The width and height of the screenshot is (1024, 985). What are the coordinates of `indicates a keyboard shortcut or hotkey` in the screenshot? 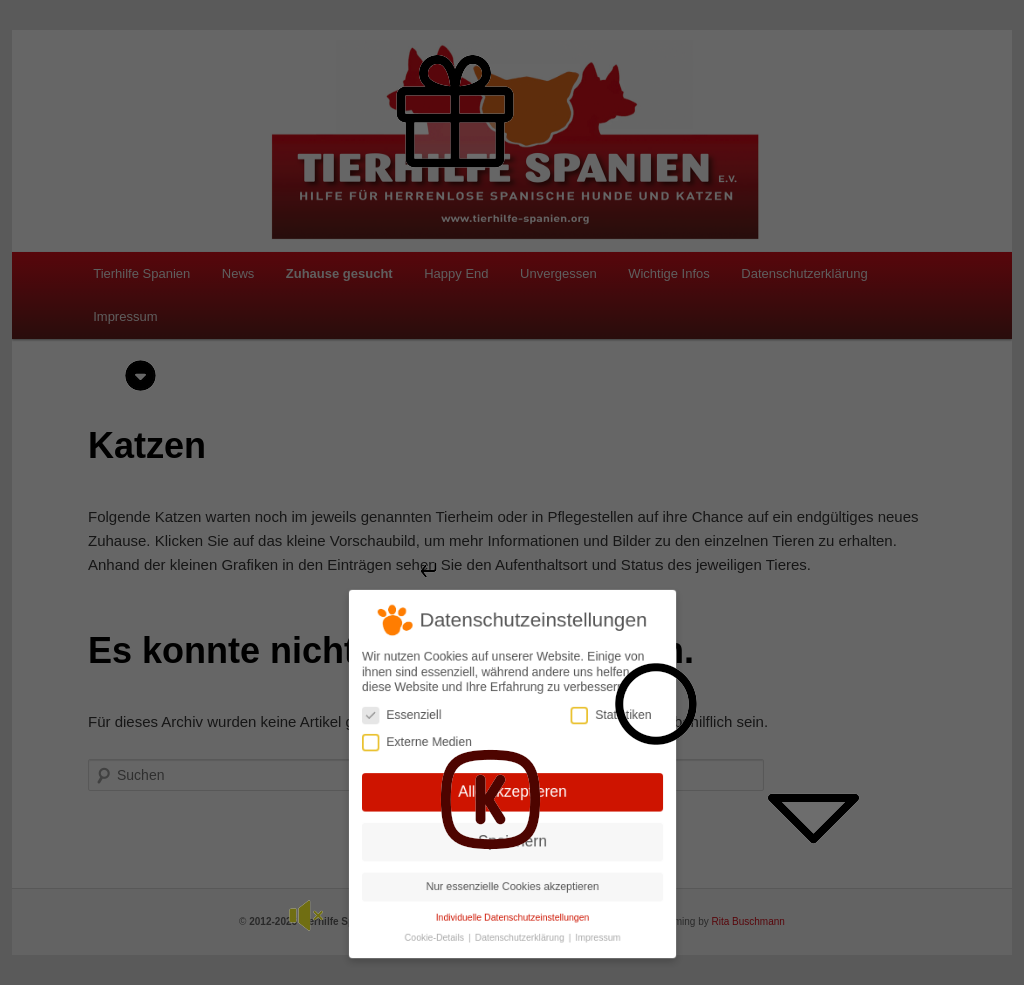 It's located at (490, 799).